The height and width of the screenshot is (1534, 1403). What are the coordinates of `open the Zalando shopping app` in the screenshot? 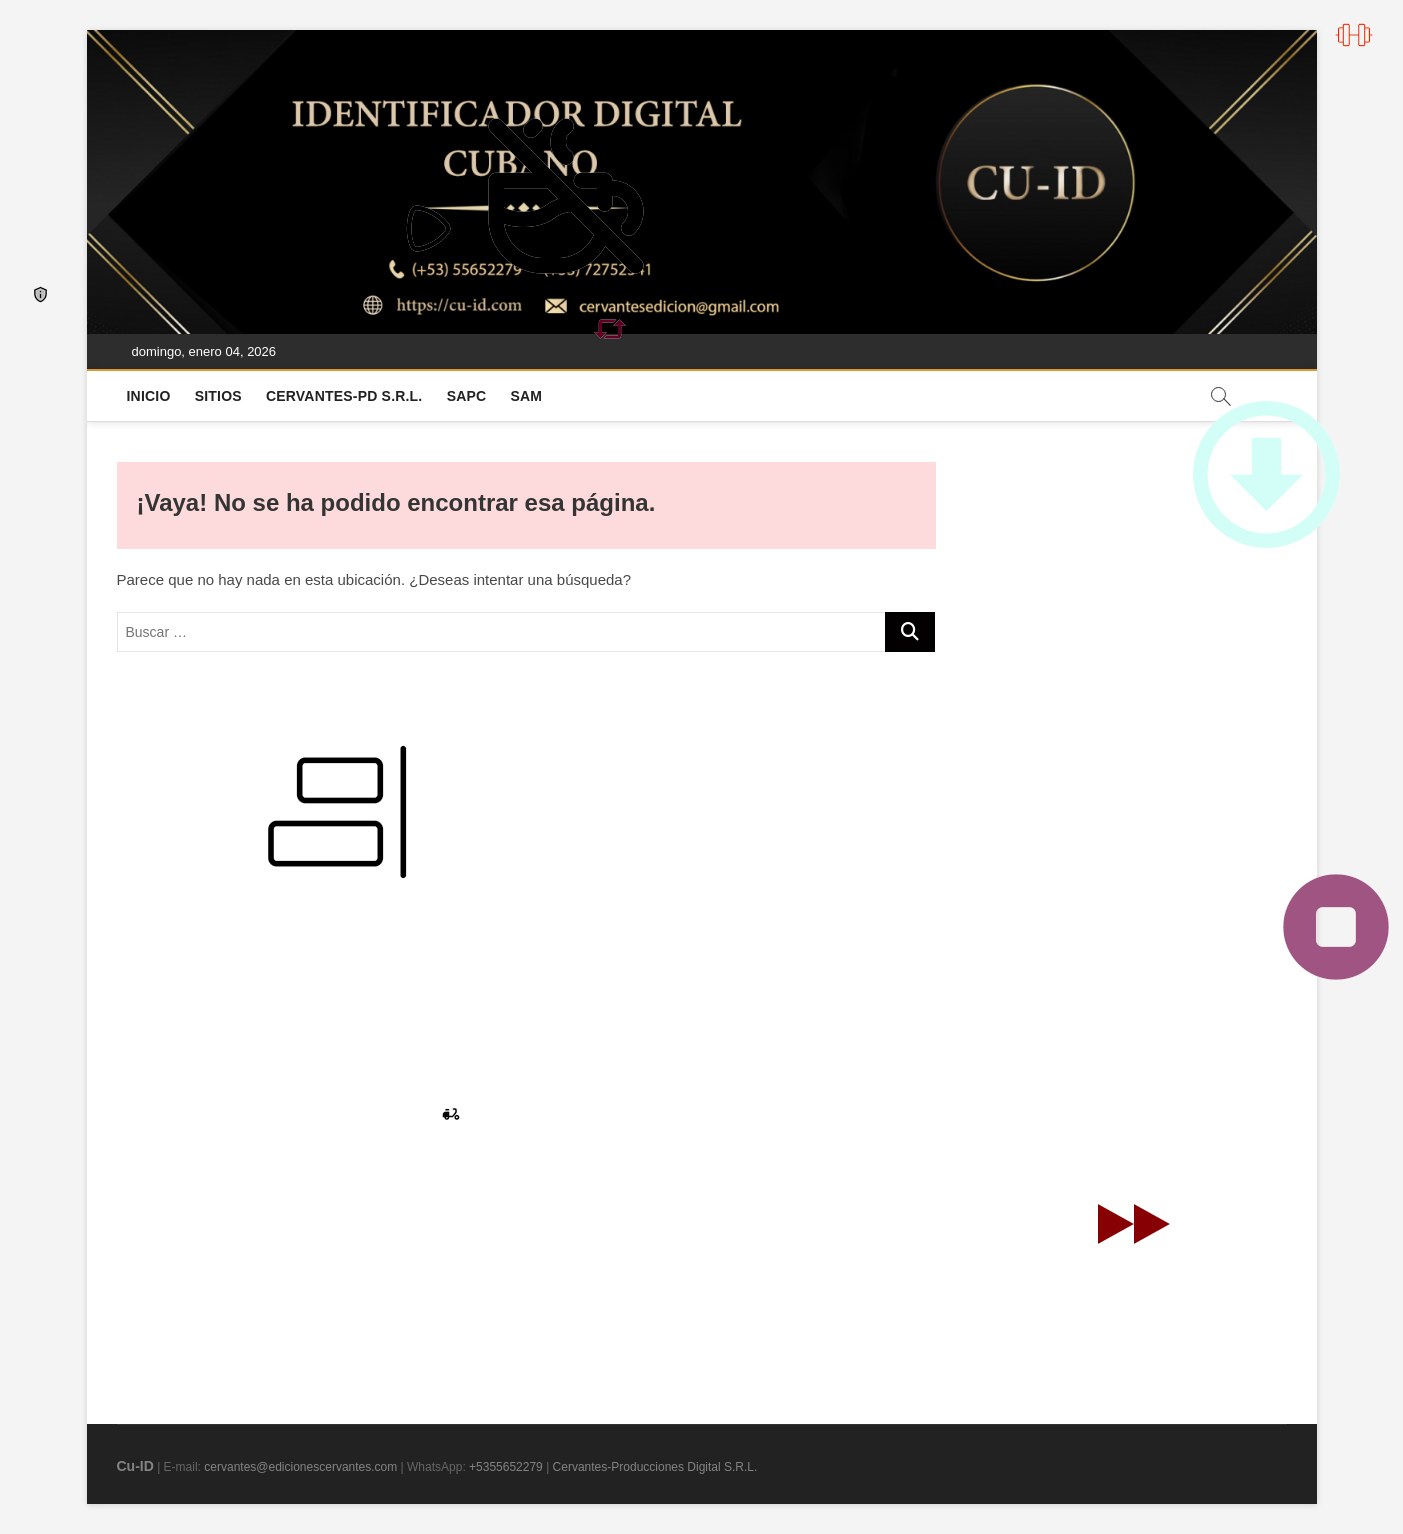 It's located at (427, 228).